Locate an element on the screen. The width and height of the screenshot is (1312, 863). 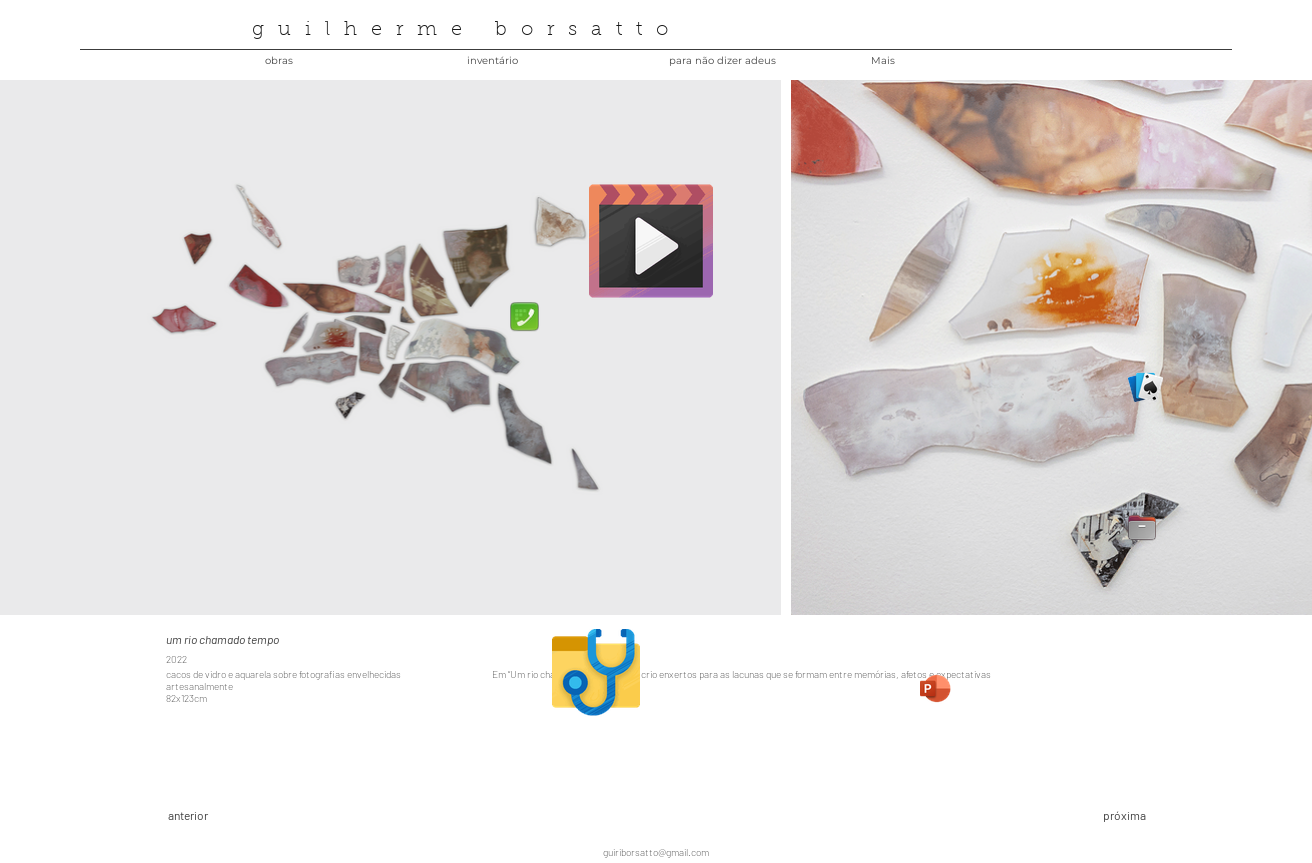
open Microsoft PowerPoint is located at coordinates (935, 688).